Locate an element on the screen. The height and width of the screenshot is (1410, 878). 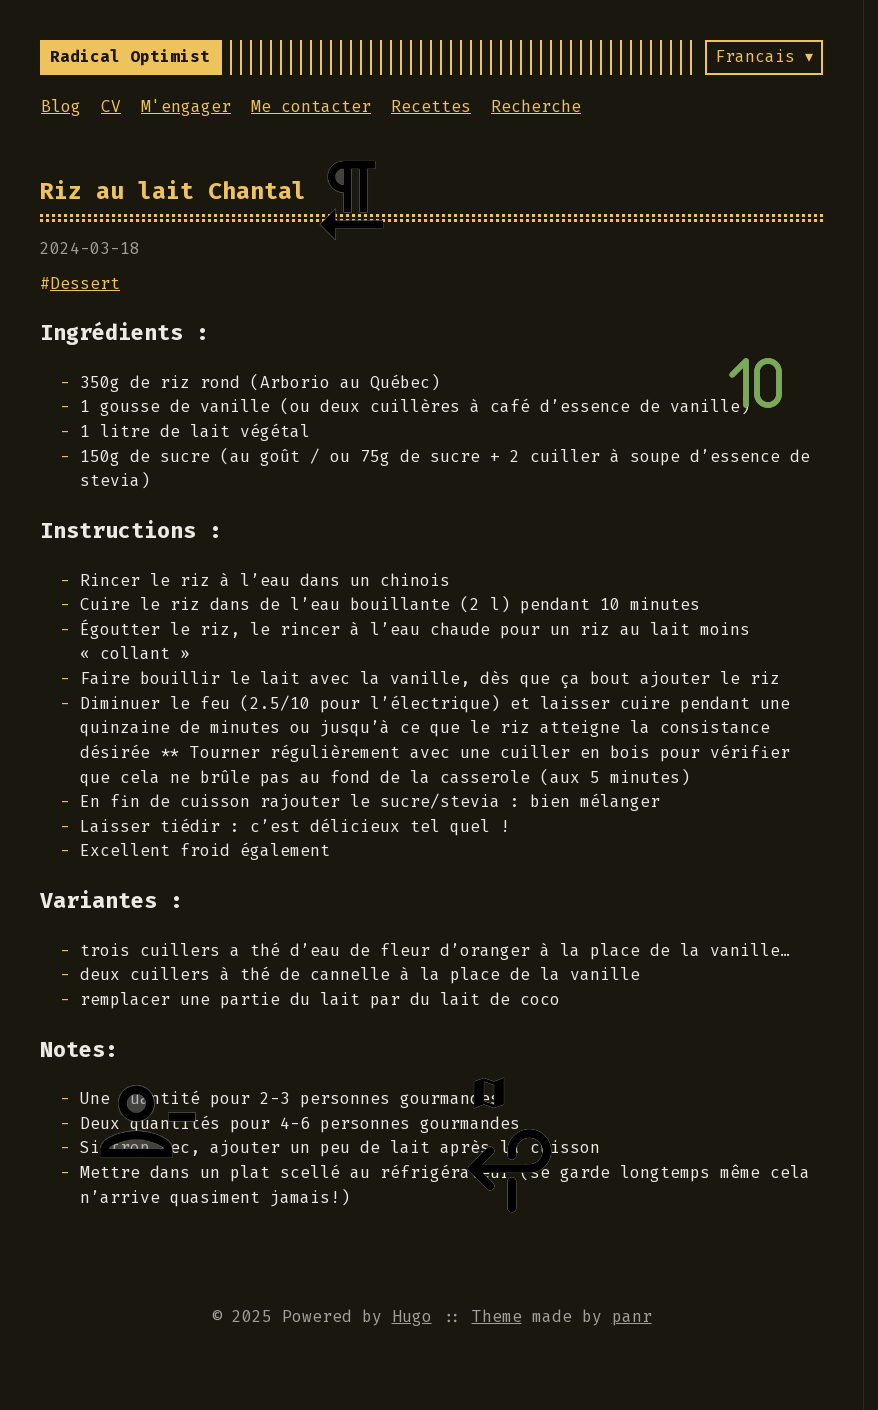
switch text direction to right-to-left is located at coordinates (351, 200).